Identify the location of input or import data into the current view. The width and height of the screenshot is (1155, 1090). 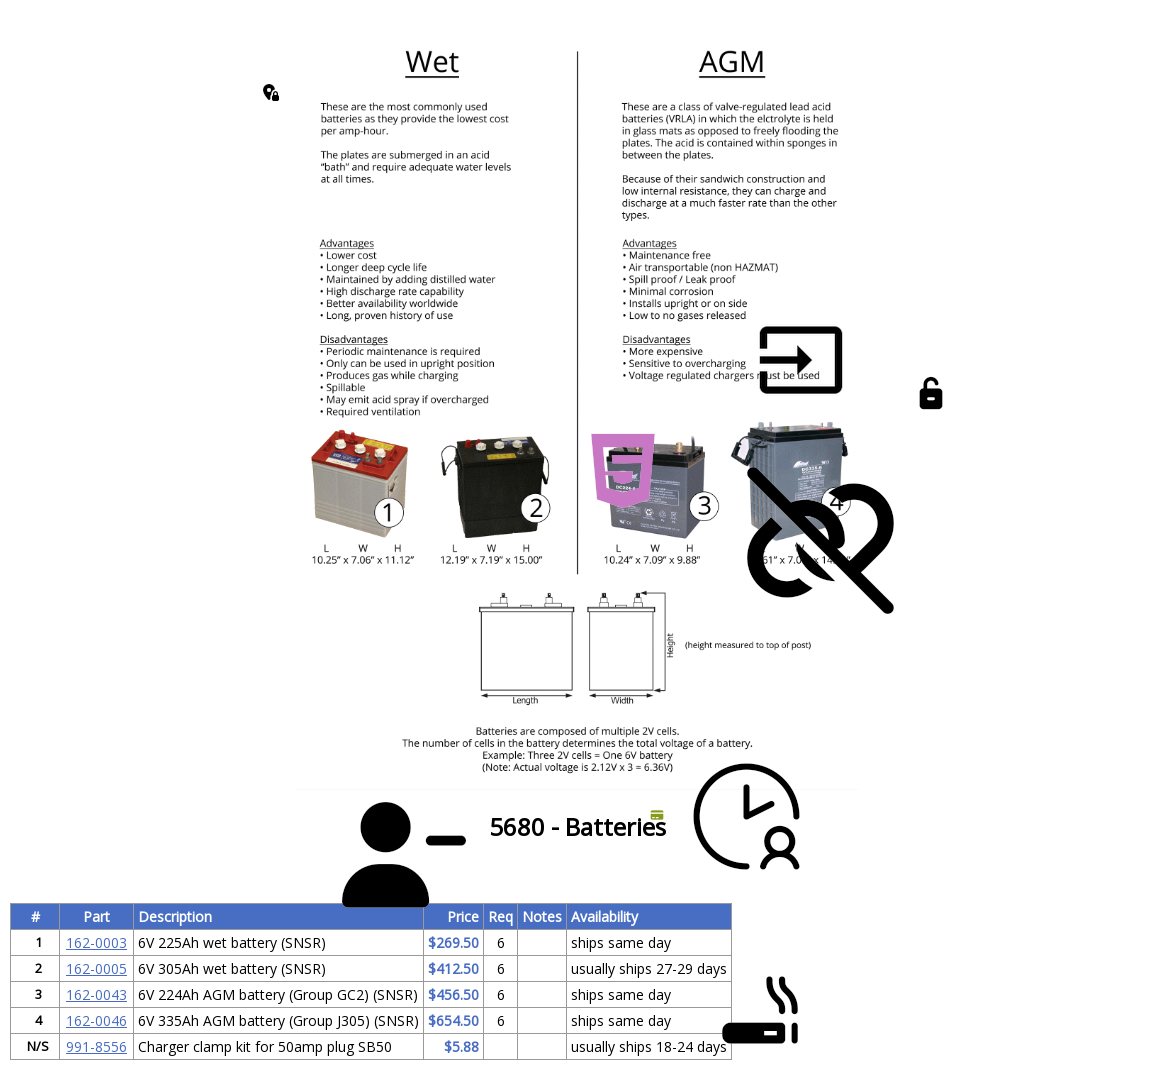
(801, 360).